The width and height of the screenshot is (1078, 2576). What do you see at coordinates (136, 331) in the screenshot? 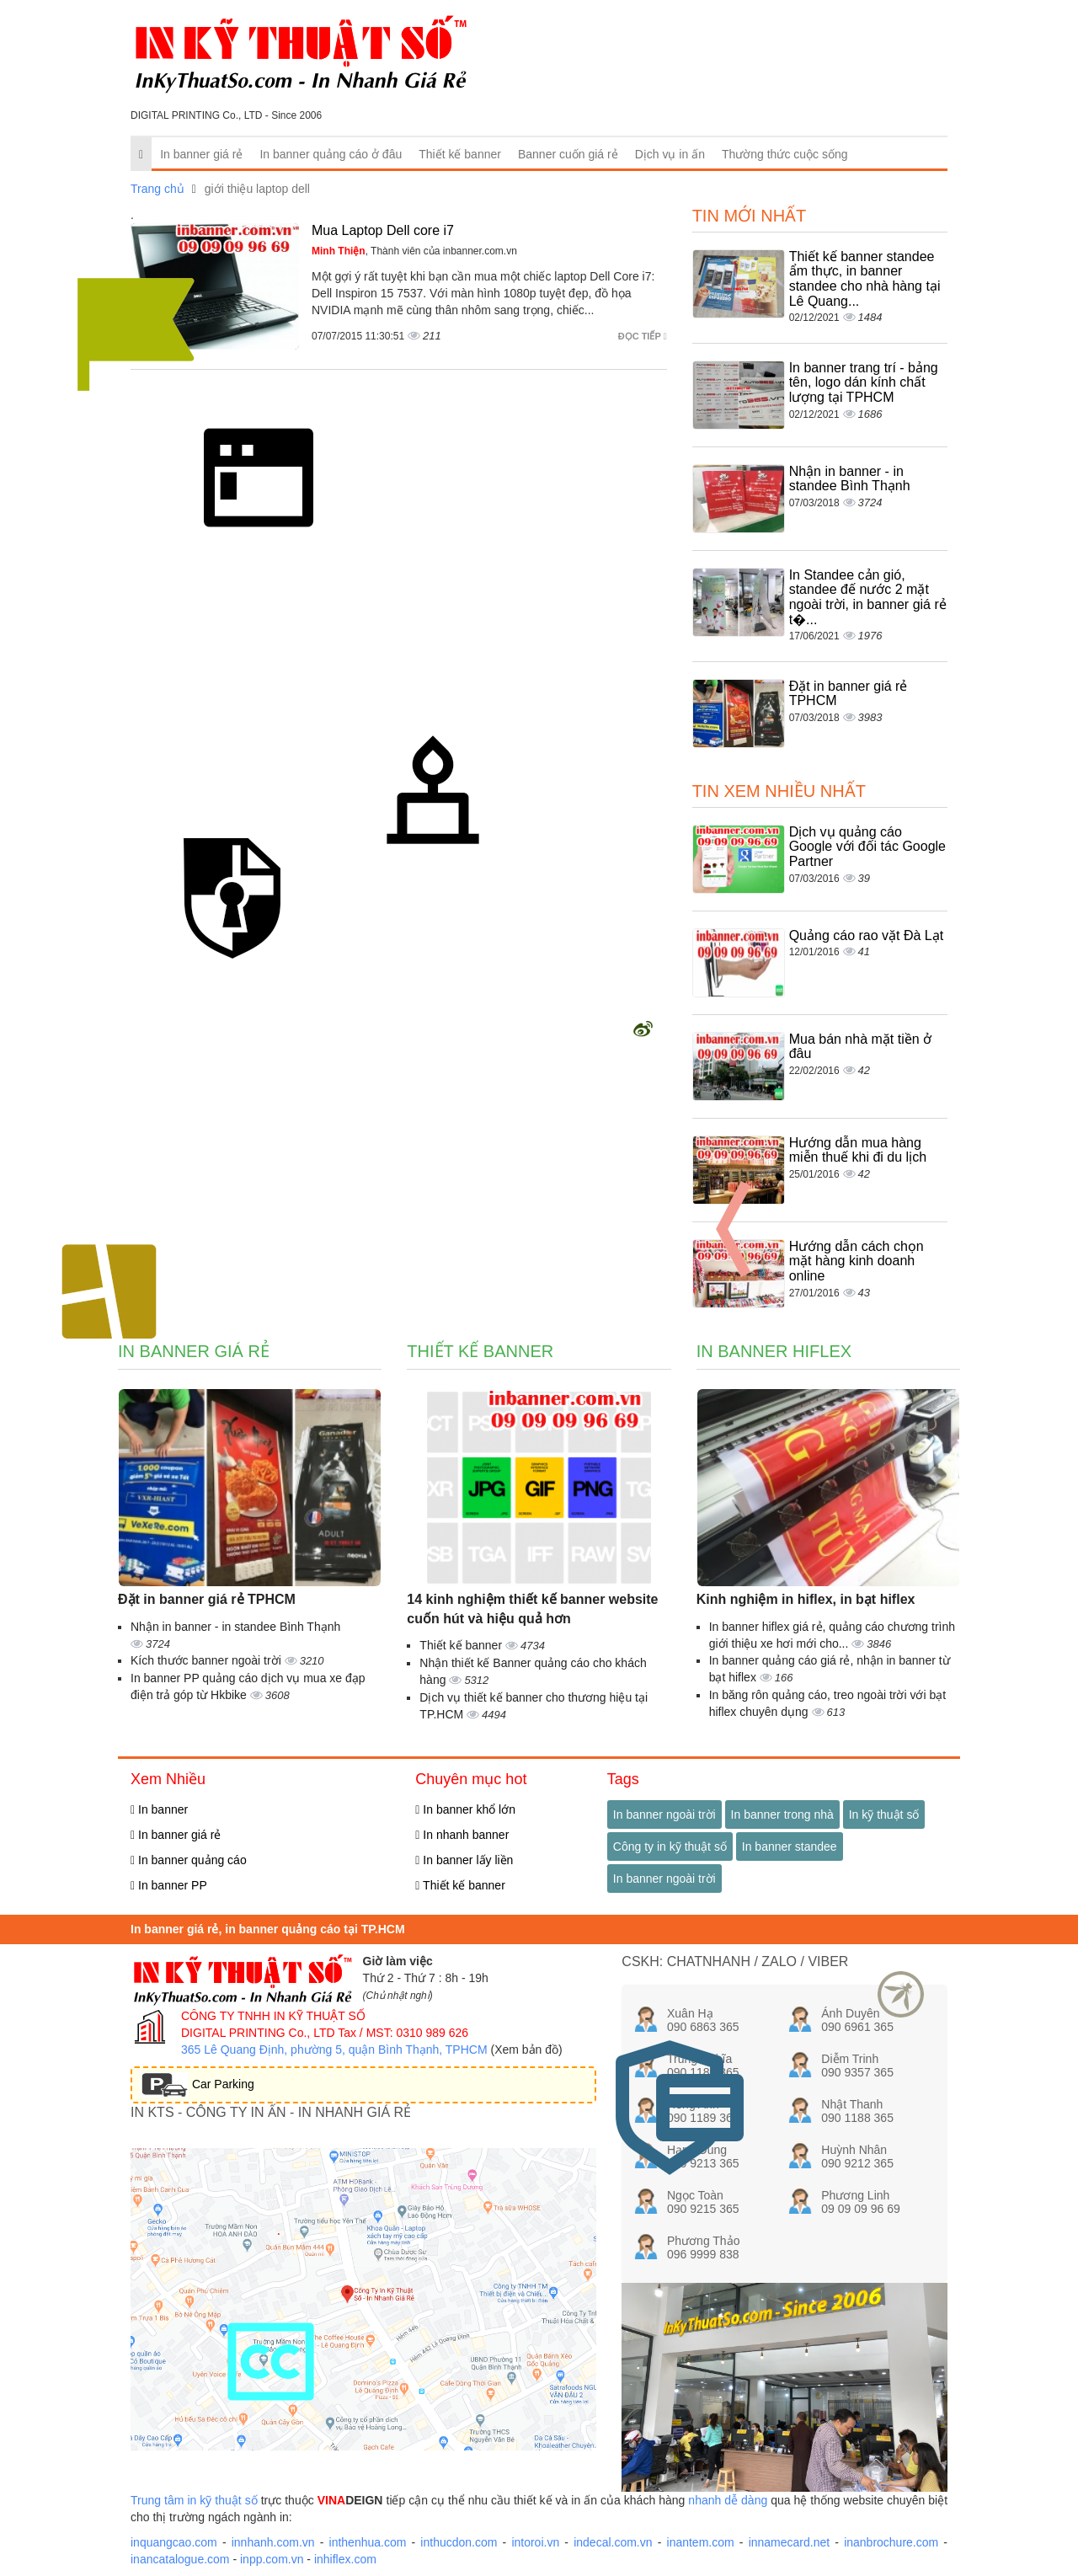
I see `flag or mark an item for follow-up` at bounding box center [136, 331].